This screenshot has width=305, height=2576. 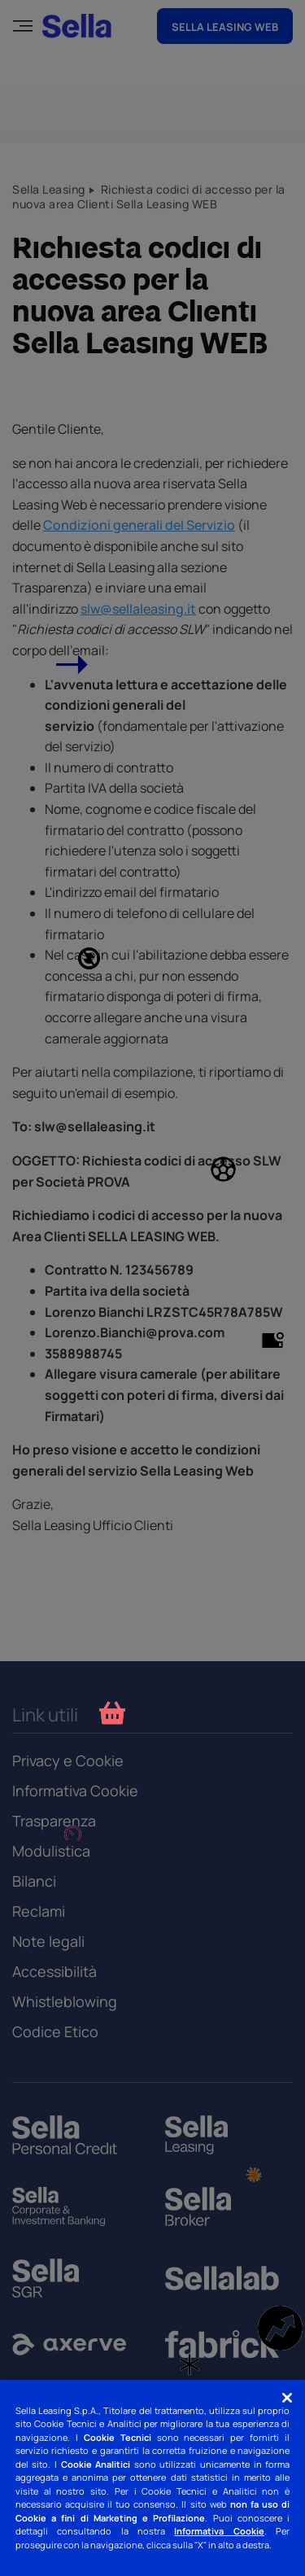 I want to click on indicates a required field in a form, so click(x=190, y=2364).